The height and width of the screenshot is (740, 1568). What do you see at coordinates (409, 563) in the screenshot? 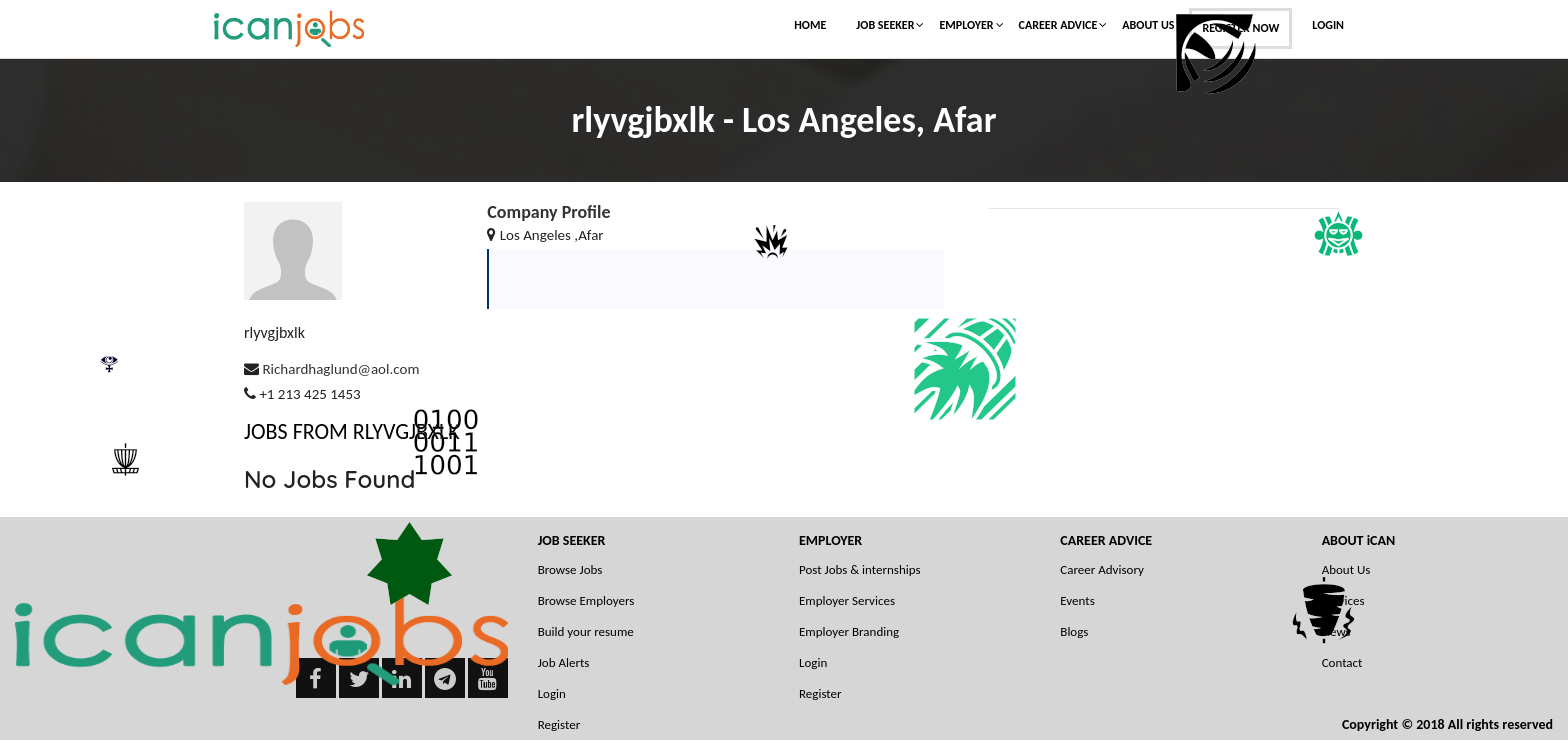
I see `indicates a special or featured item` at bounding box center [409, 563].